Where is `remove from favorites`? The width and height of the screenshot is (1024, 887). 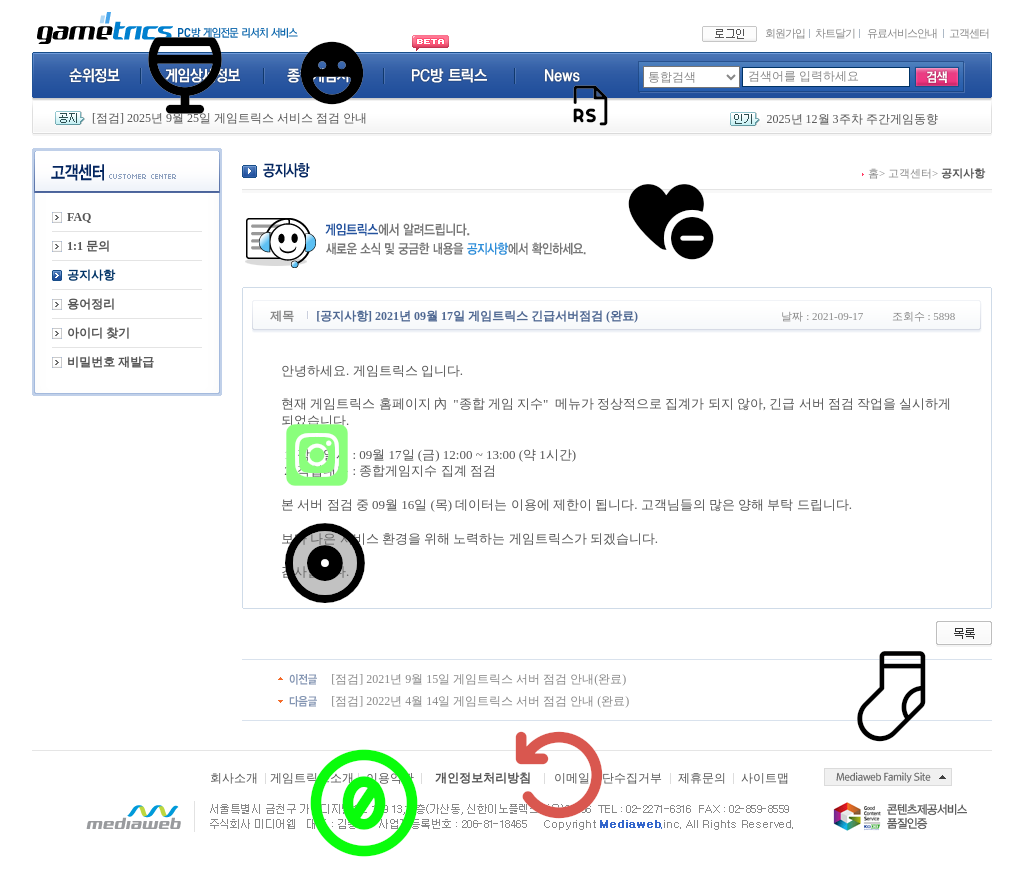
remove from favorites is located at coordinates (671, 217).